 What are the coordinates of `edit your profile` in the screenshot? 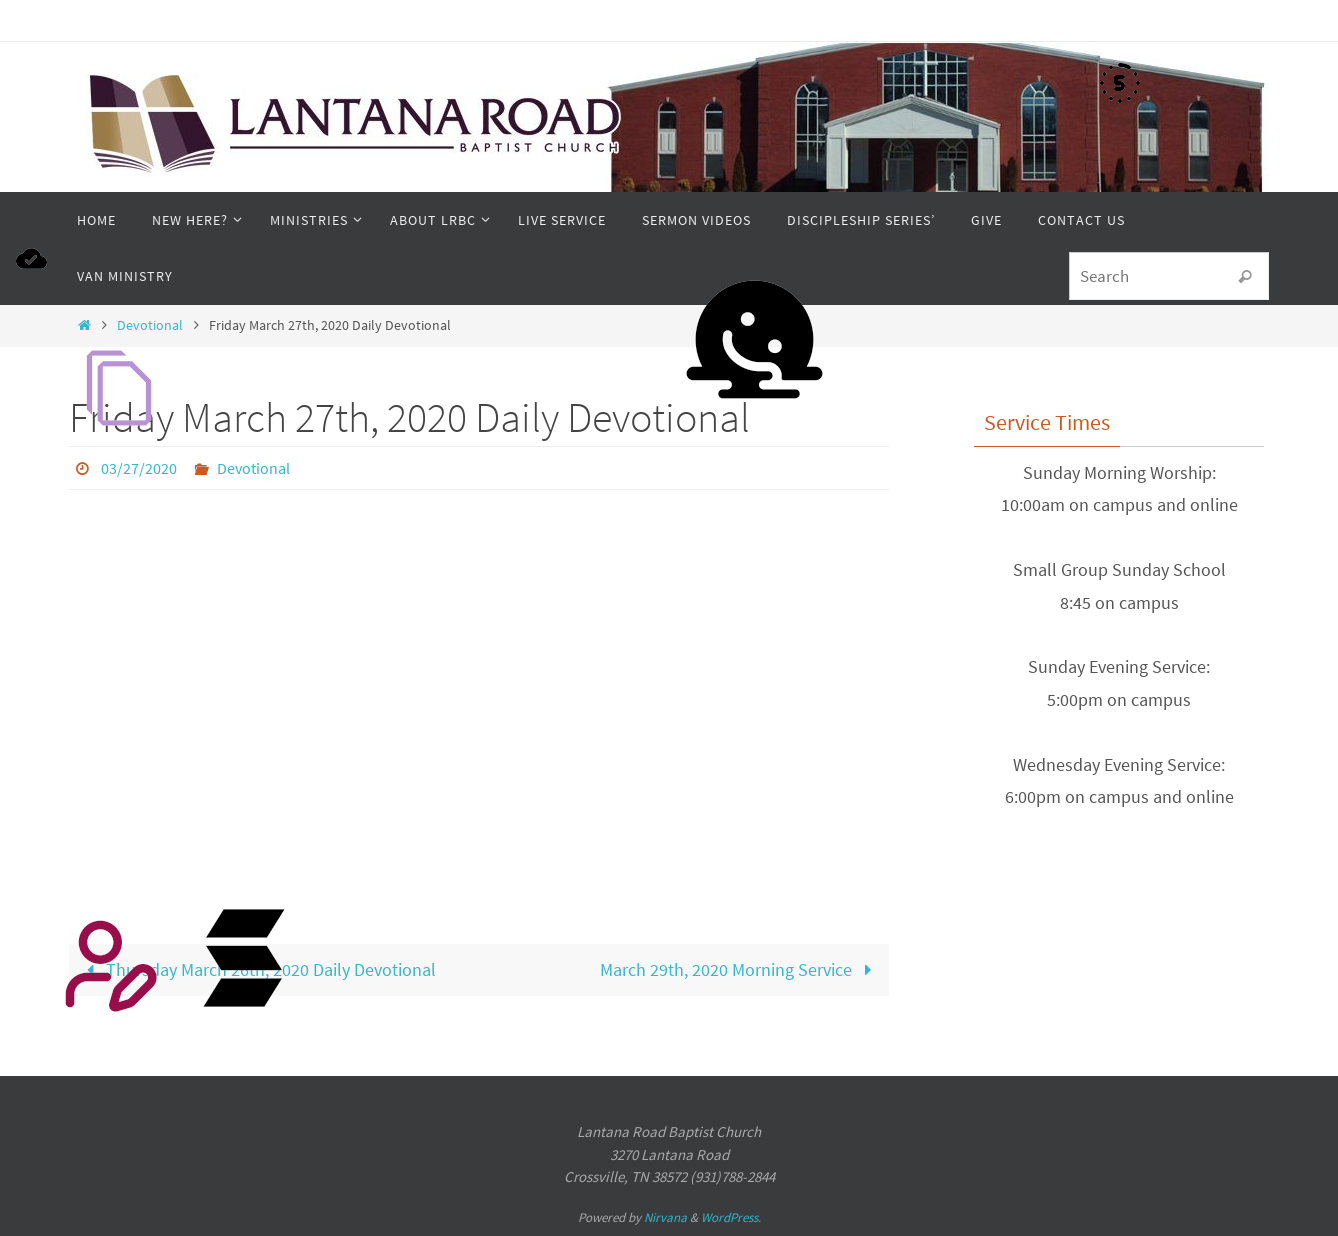 It's located at (109, 964).